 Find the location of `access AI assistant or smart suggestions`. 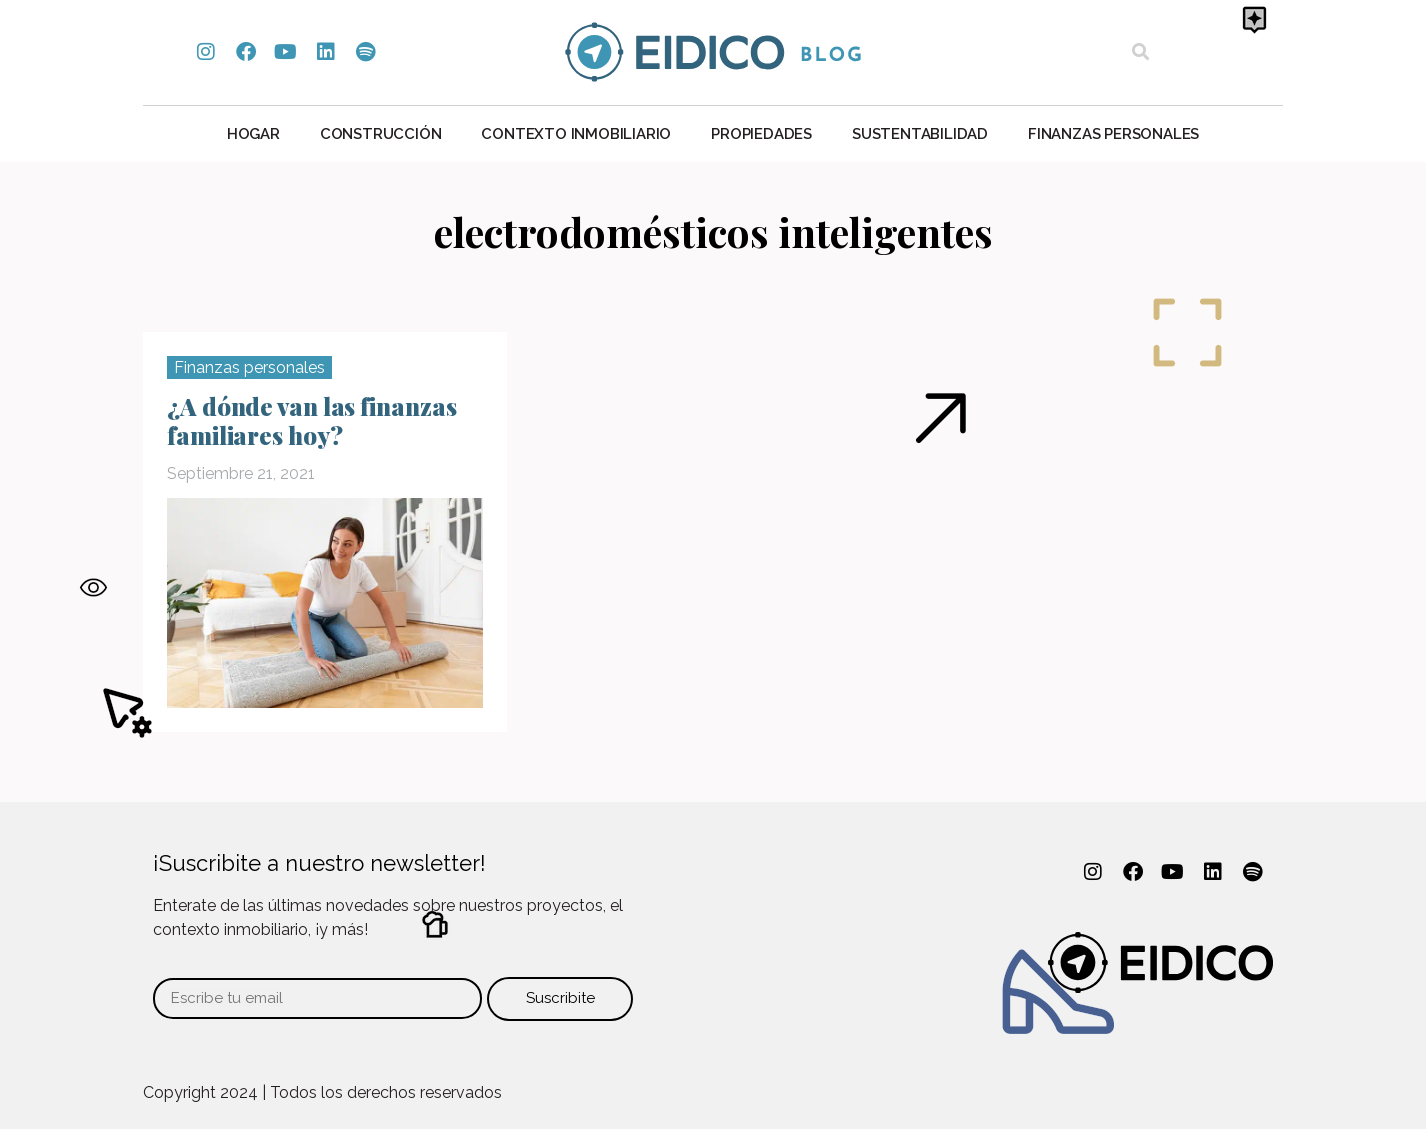

access AI assistant or smart suggestions is located at coordinates (1254, 19).